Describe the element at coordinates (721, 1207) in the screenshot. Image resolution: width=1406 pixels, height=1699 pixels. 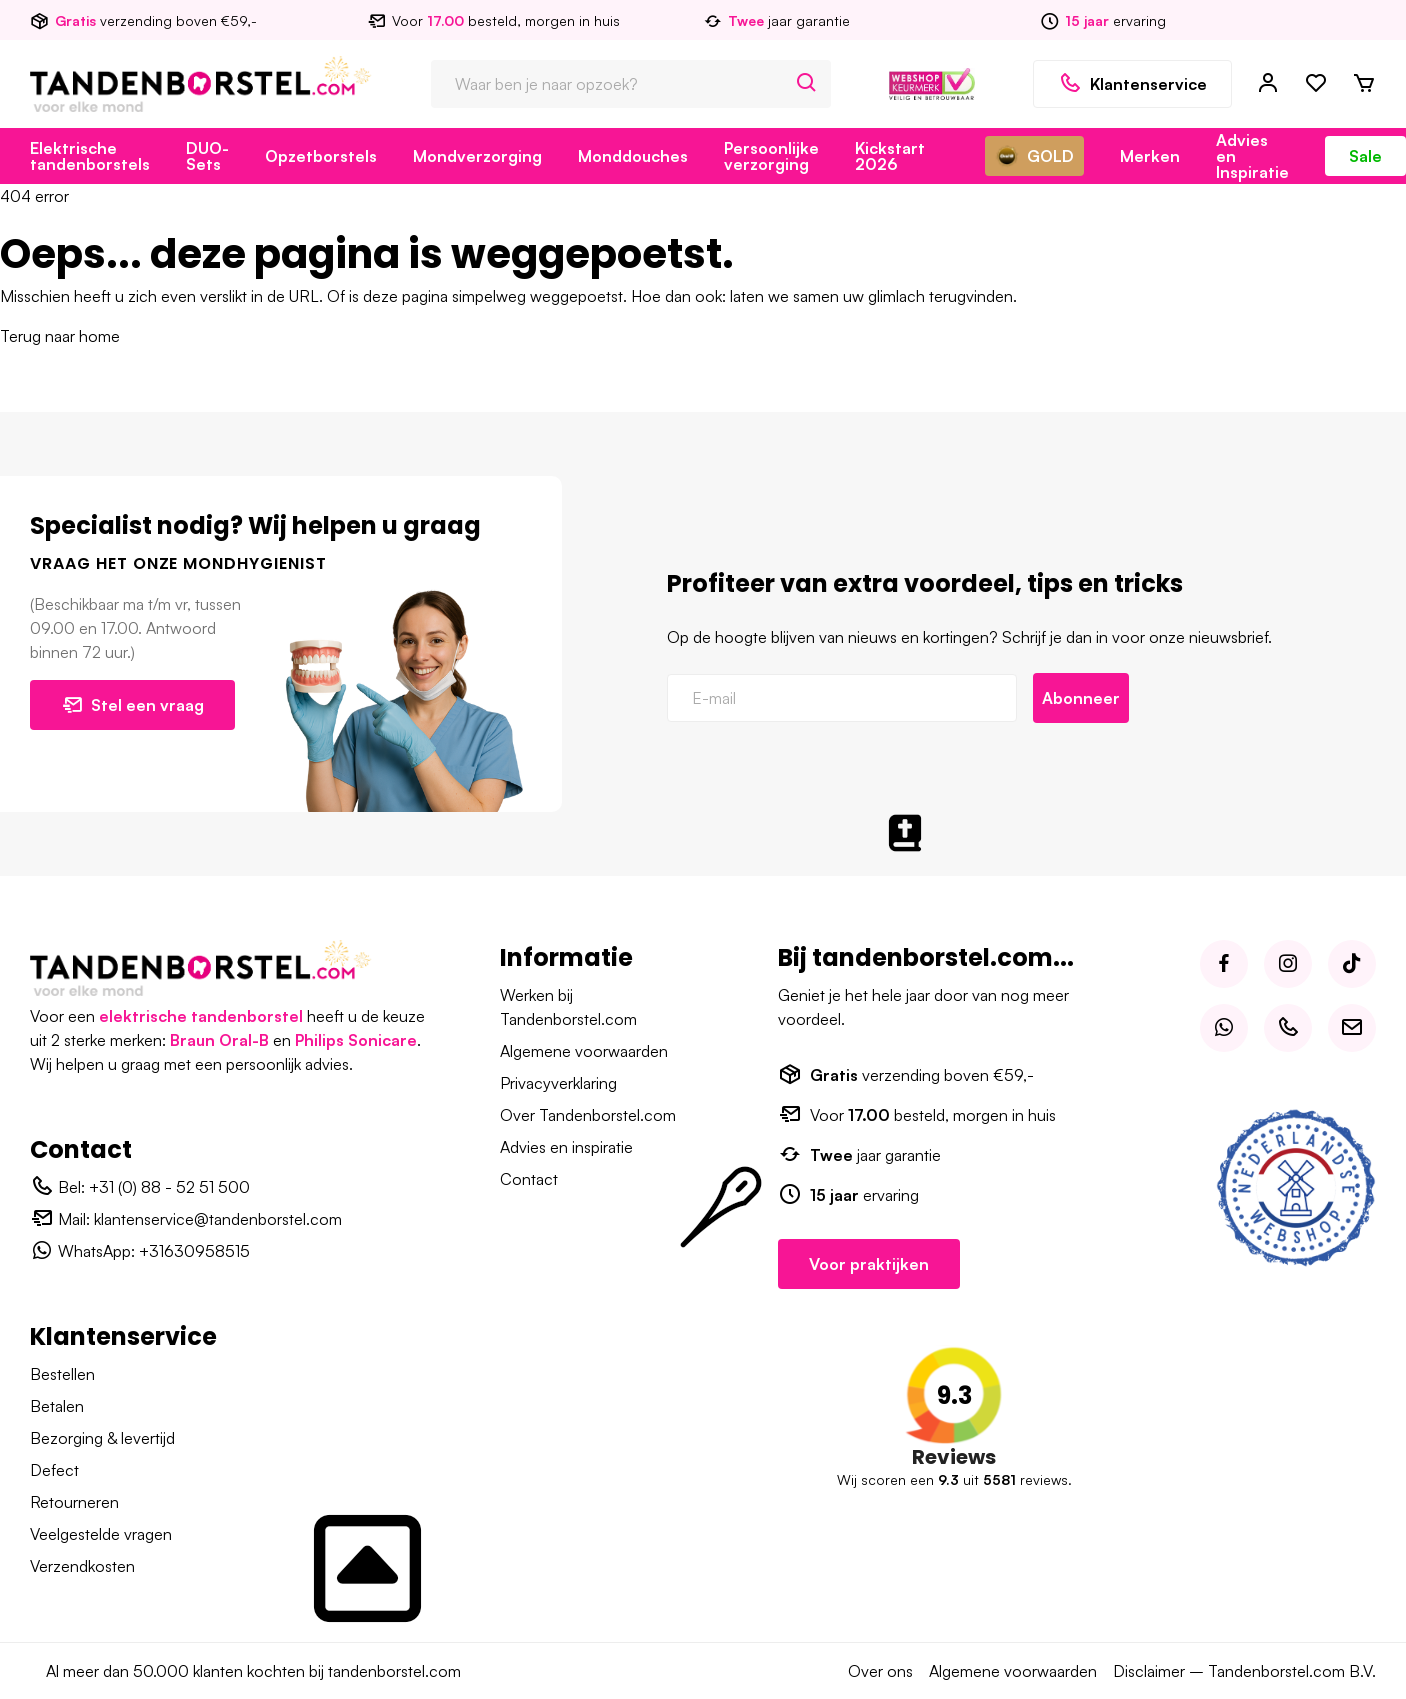
I see `sewing or crafting tools` at that location.